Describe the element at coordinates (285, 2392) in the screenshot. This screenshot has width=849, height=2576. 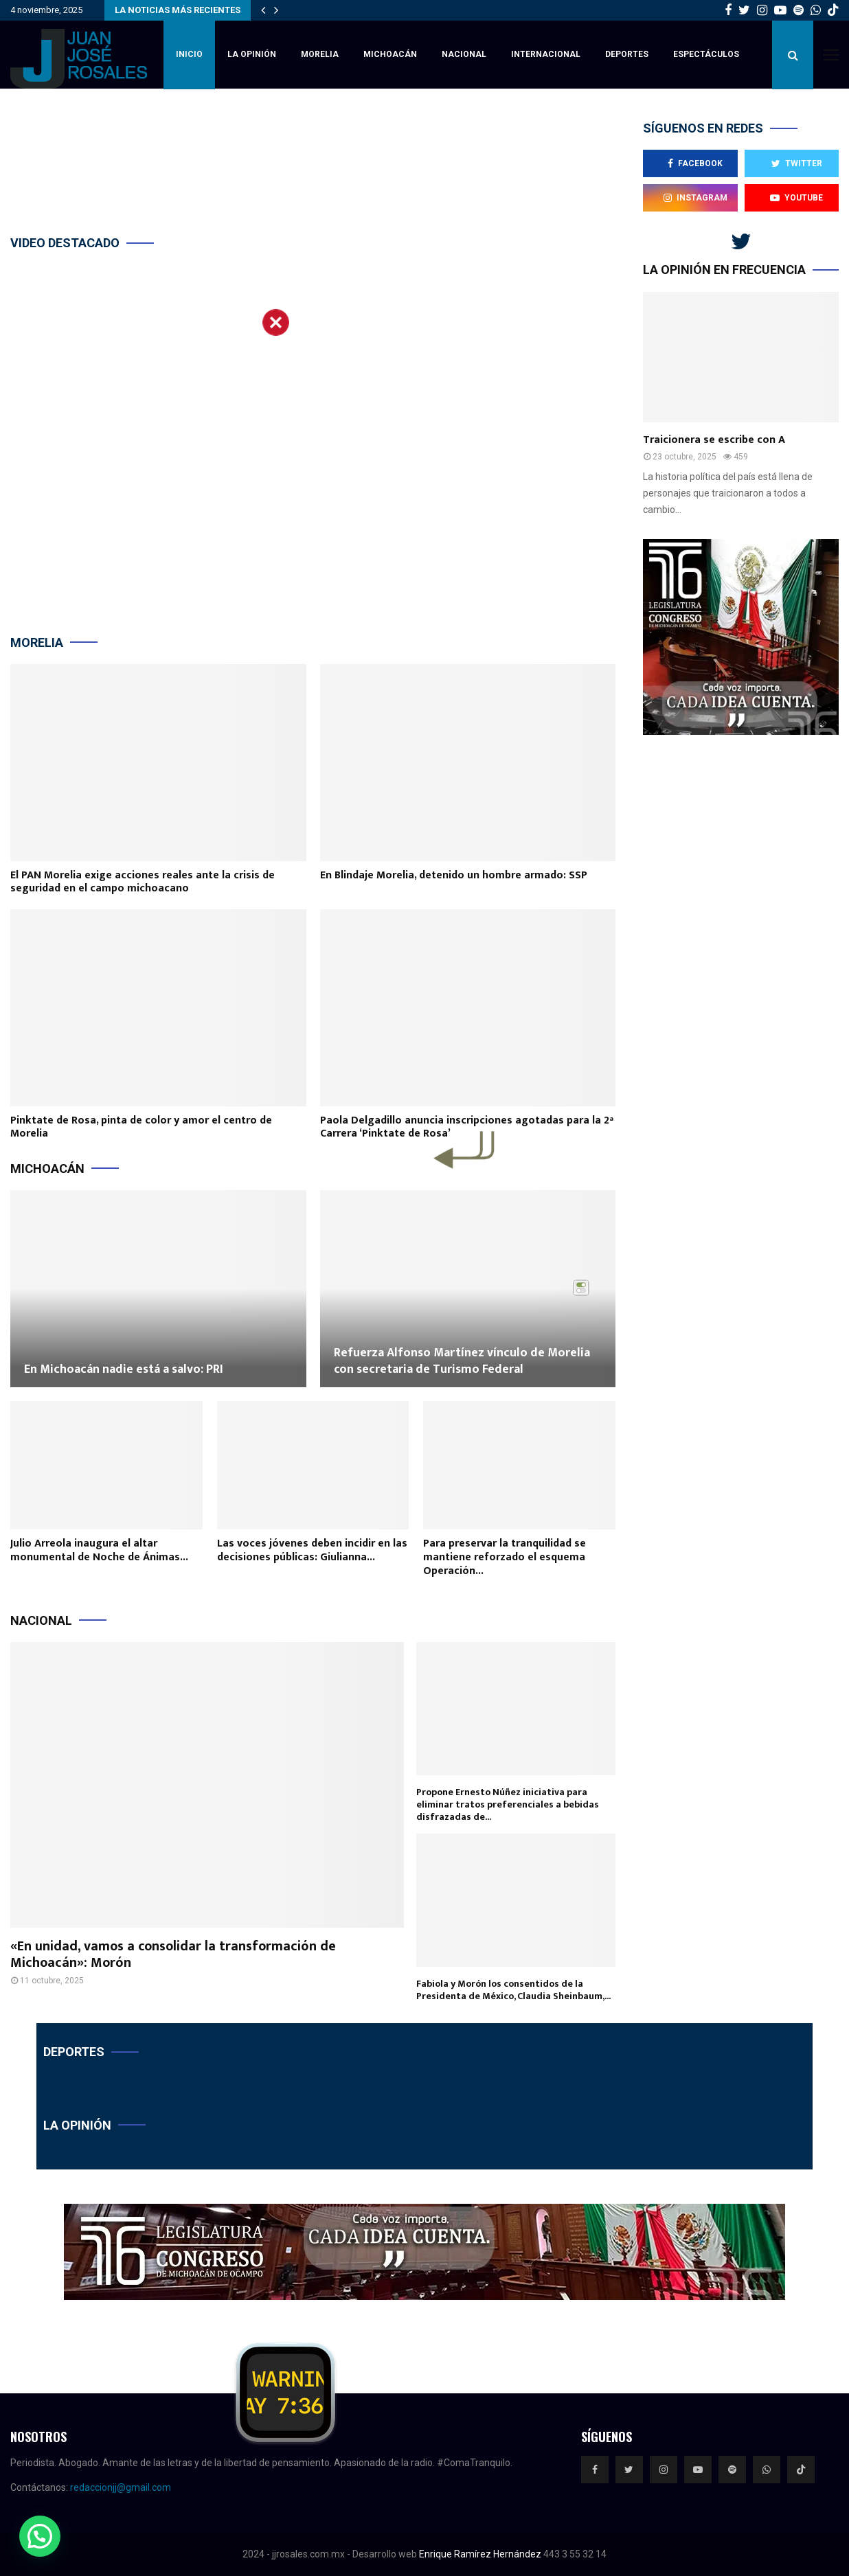
I see `open the console app to view system logs` at that location.